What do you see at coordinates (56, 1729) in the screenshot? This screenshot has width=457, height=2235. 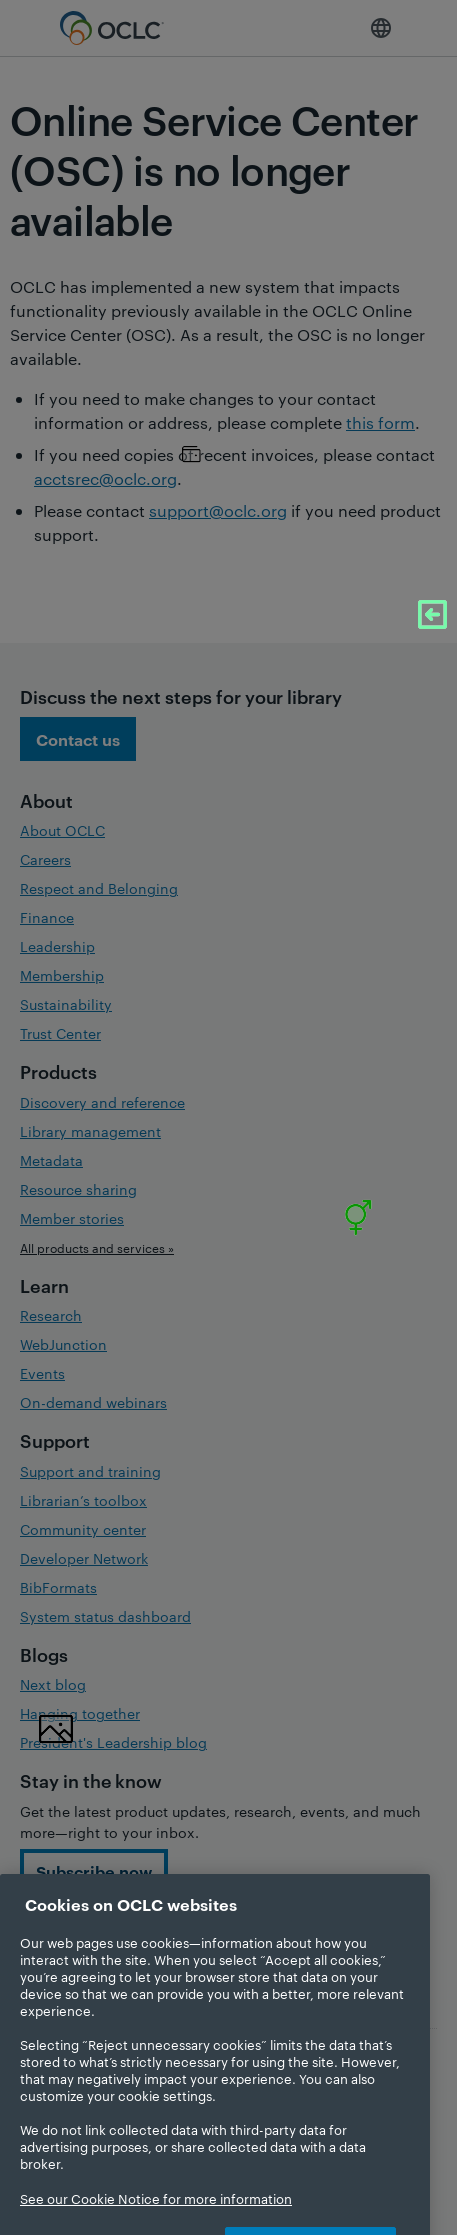 I see `view or open an image file` at bounding box center [56, 1729].